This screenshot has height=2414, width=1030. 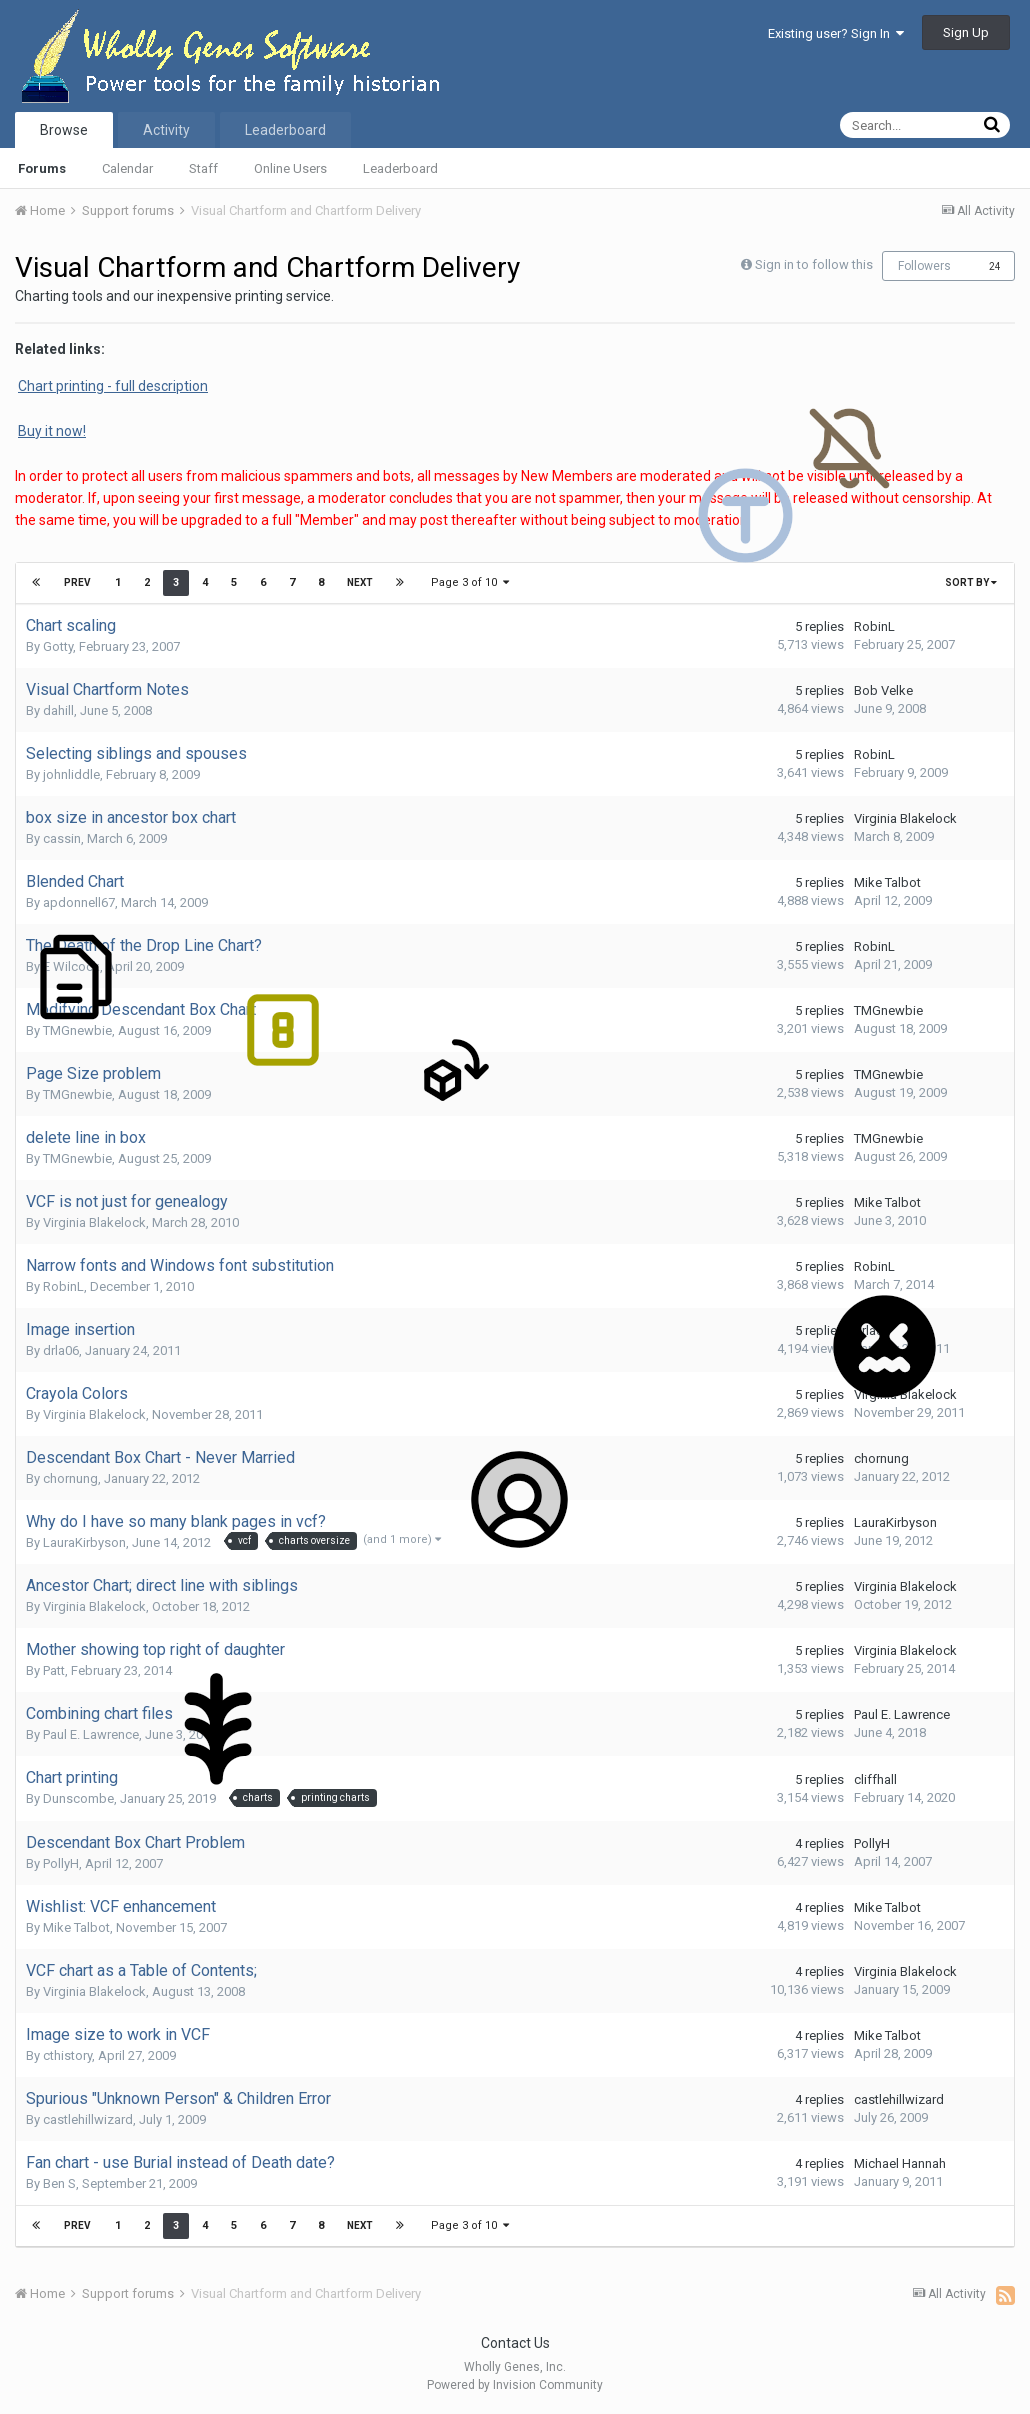 What do you see at coordinates (745, 515) in the screenshot?
I see `visit thingiverse for 3D printable models` at bounding box center [745, 515].